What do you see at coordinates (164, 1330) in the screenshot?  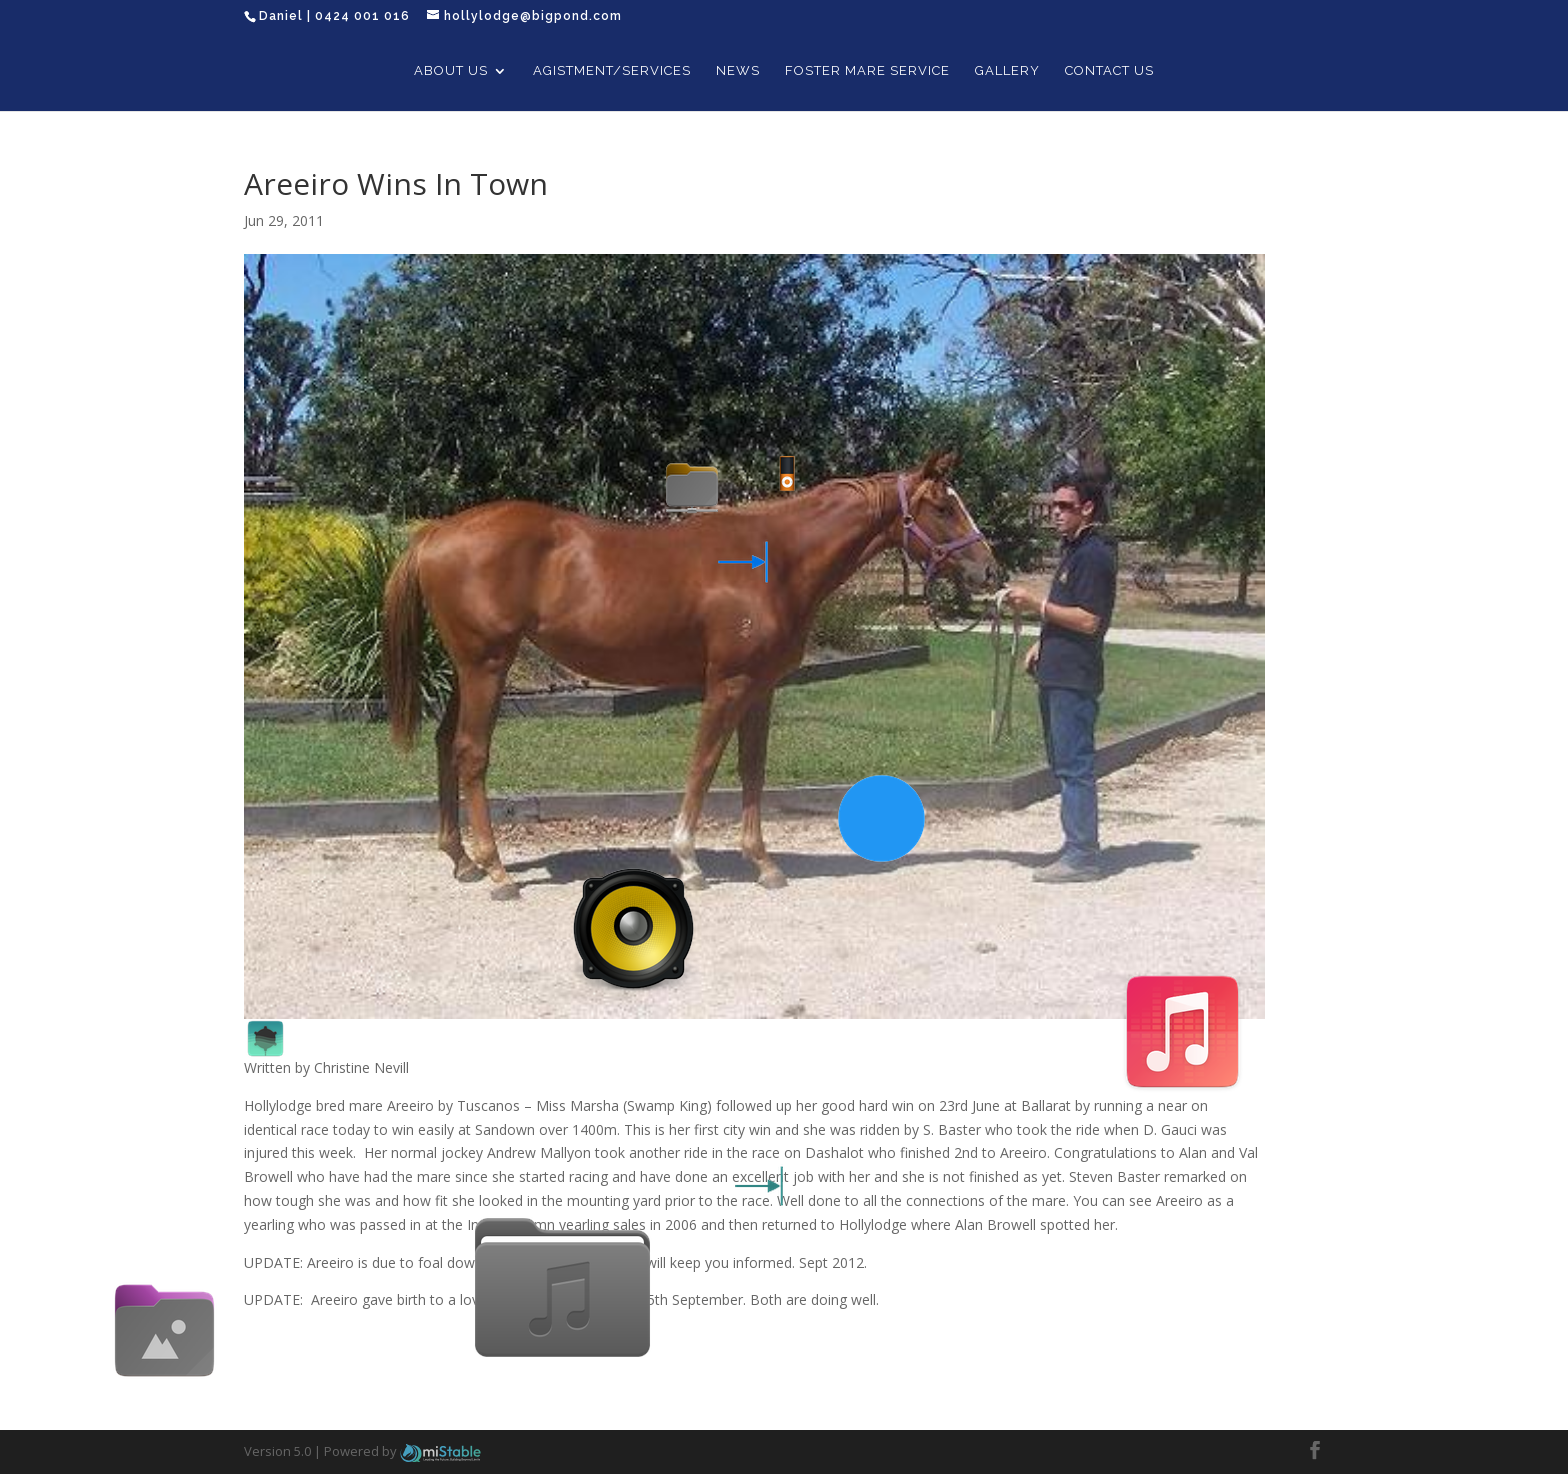 I see `open your pictures folder` at bounding box center [164, 1330].